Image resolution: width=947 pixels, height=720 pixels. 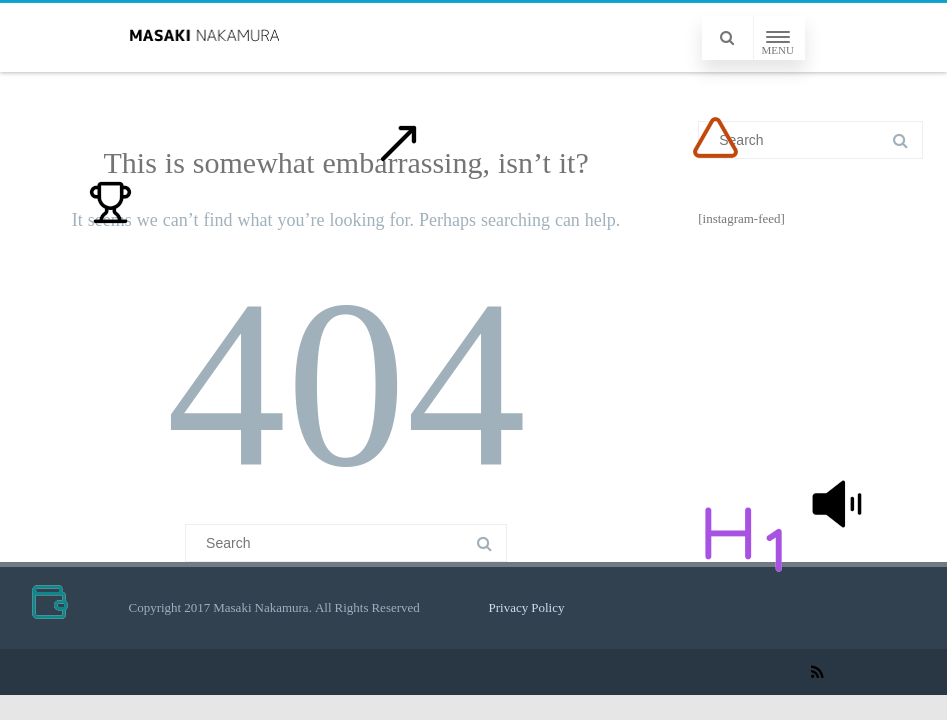 What do you see at coordinates (715, 137) in the screenshot?
I see `play or start media content` at bounding box center [715, 137].